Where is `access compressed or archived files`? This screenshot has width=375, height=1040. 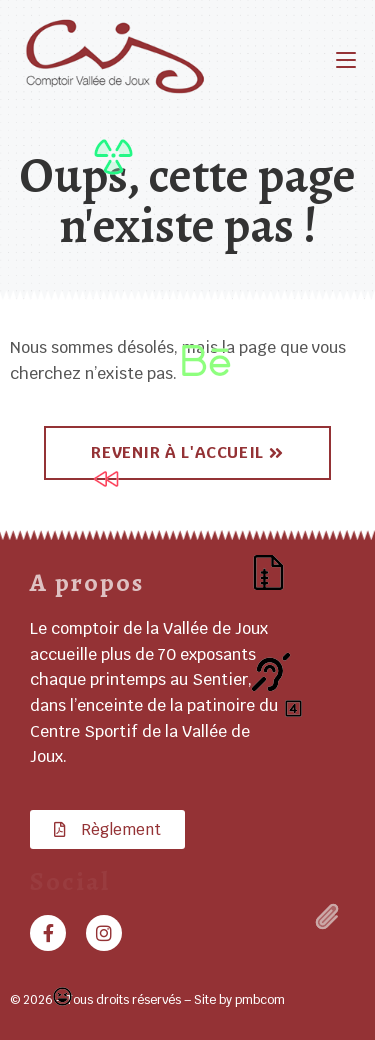
access compressed or archived files is located at coordinates (268, 572).